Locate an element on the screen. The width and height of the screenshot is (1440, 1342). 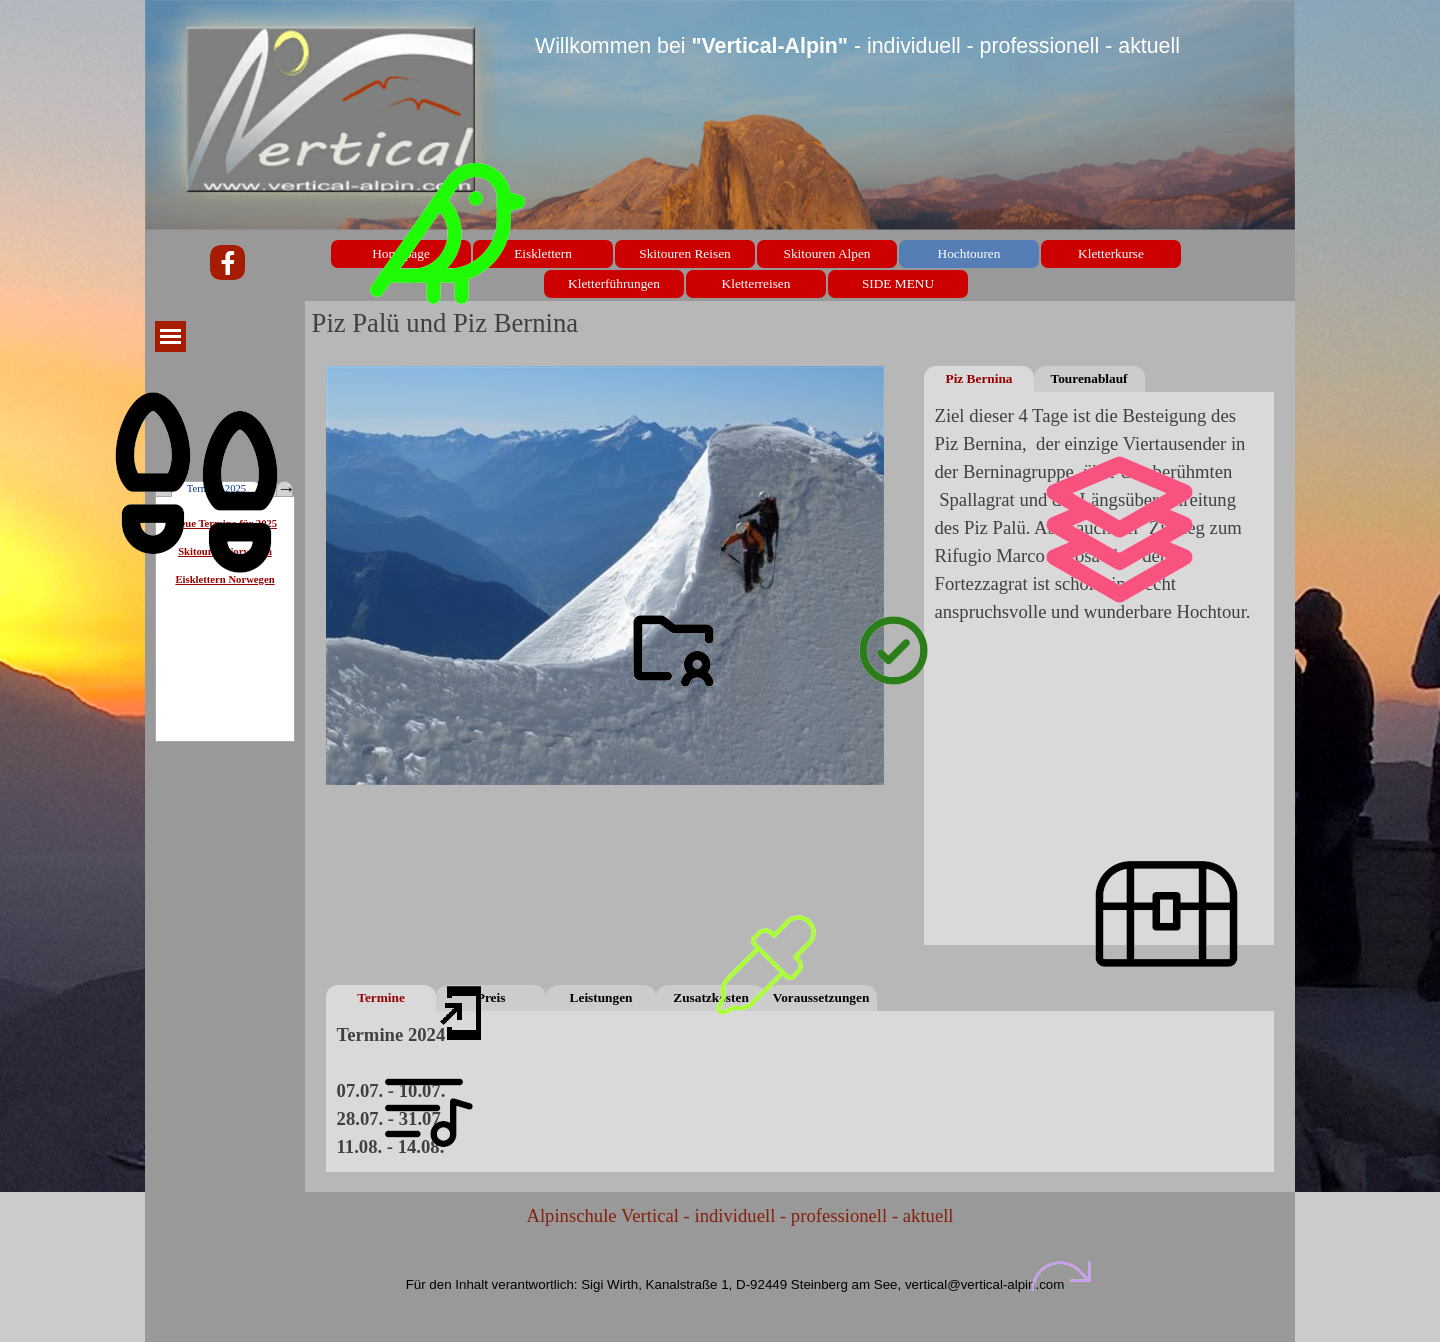
view your music playlist is located at coordinates (424, 1108).